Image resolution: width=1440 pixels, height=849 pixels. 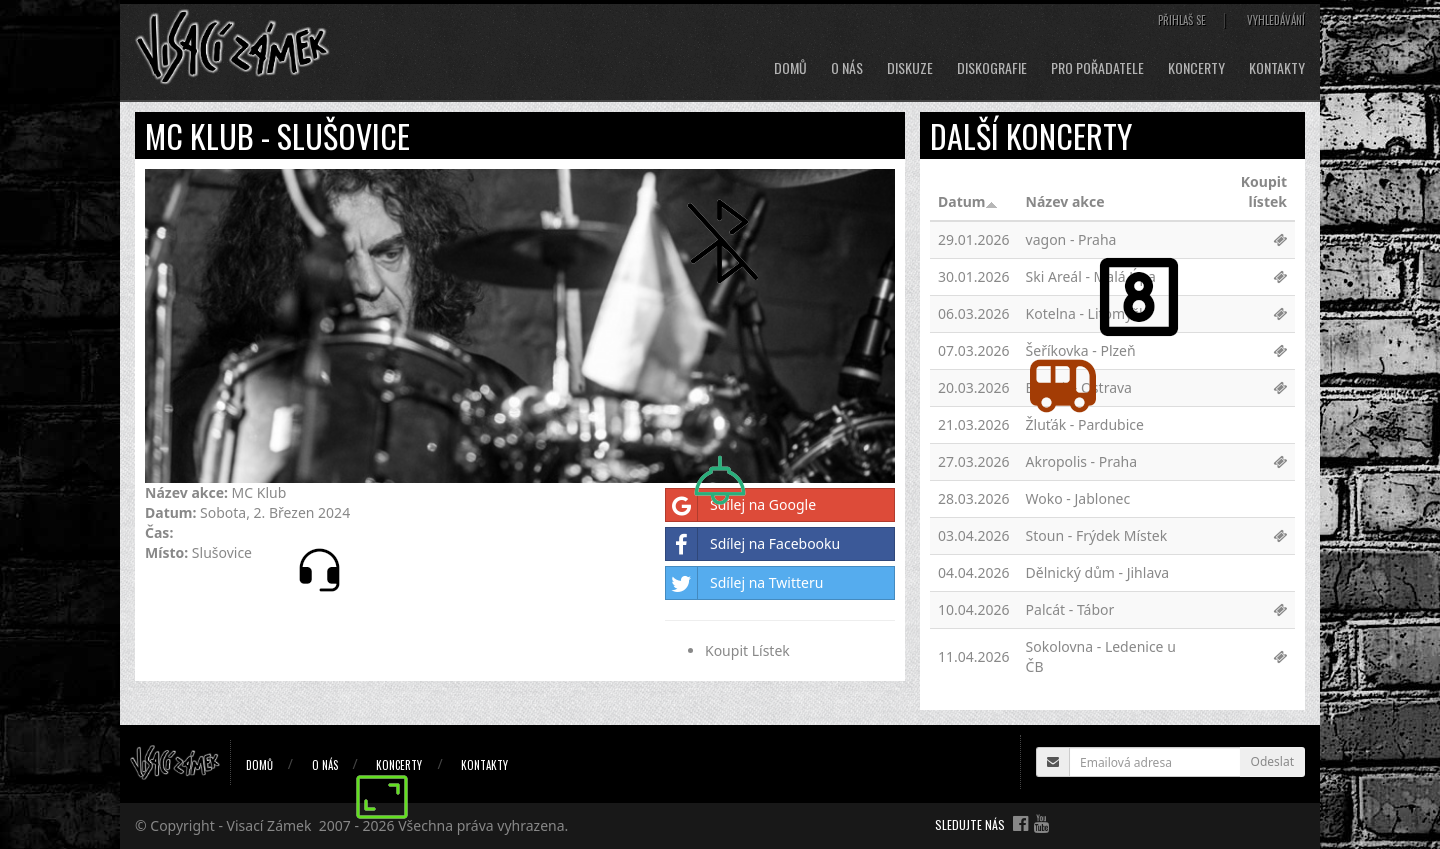 What do you see at coordinates (720, 483) in the screenshot?
I see `toggle pendant lamp or ceiling light` at bounding box center [720, 483].